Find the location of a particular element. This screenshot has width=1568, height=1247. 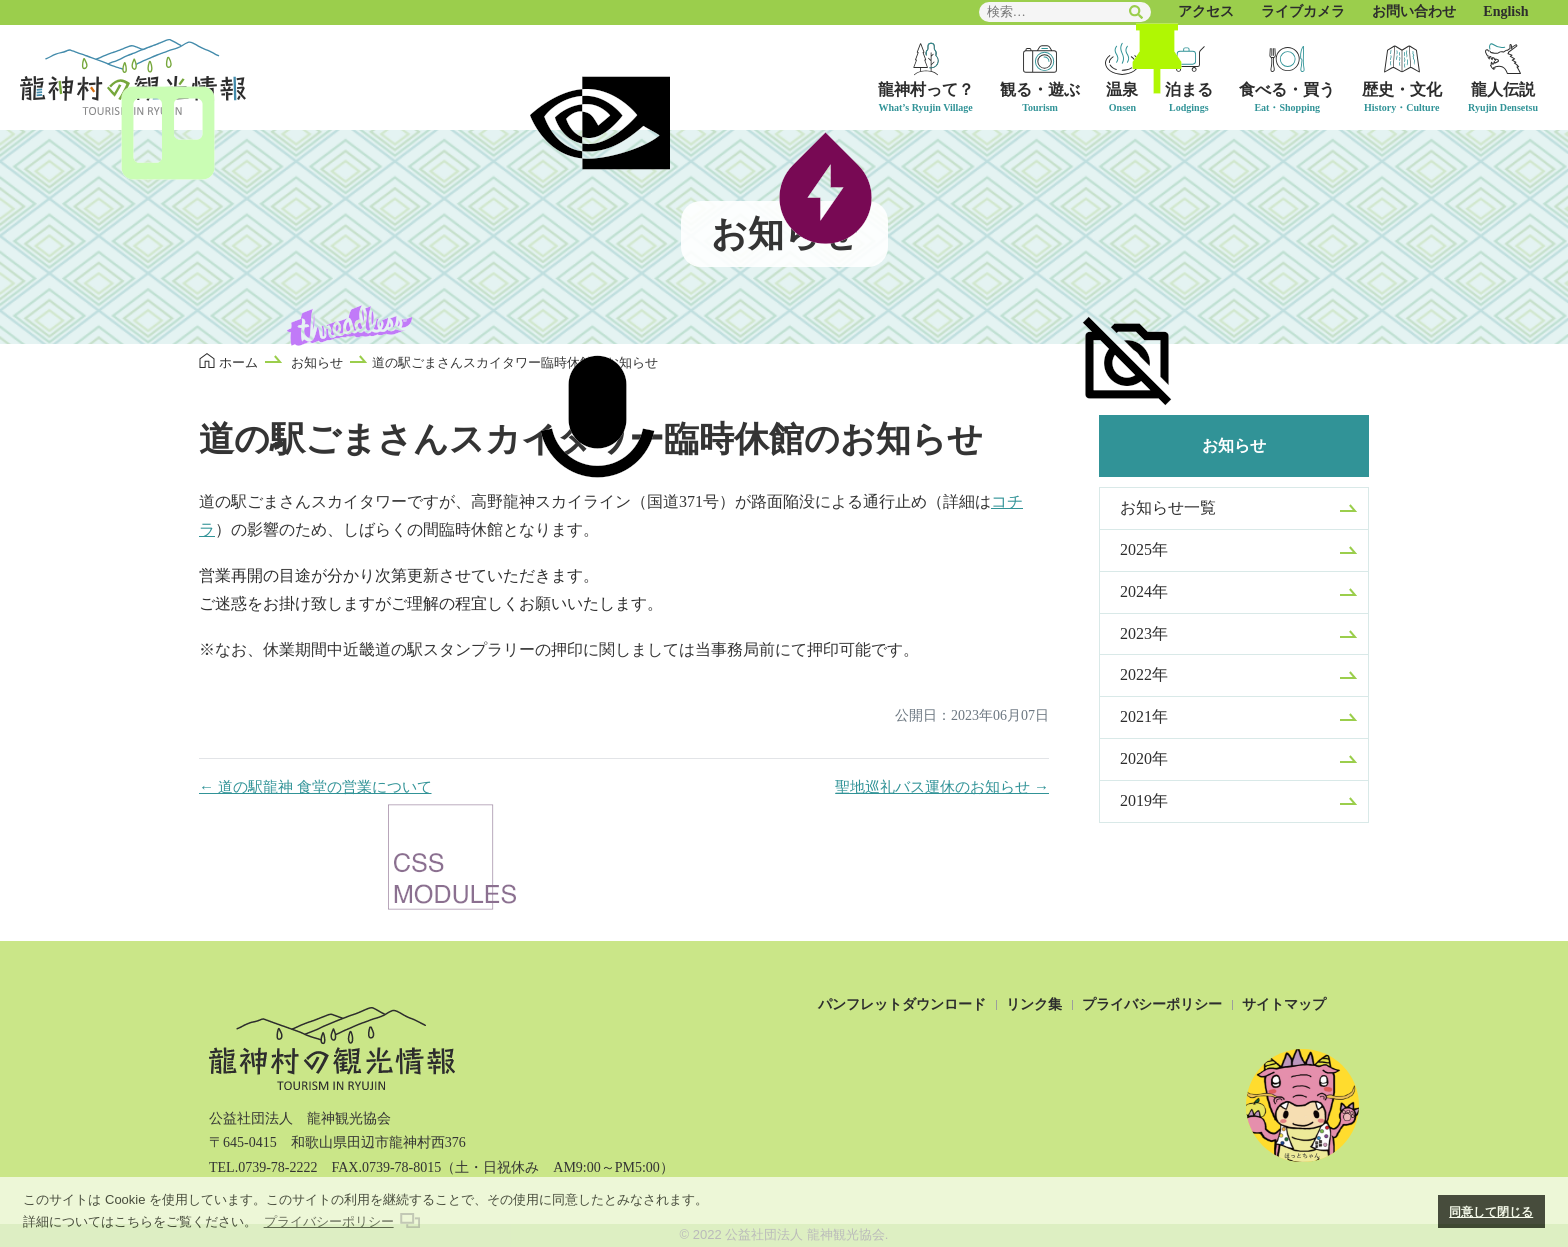

nvidia brand logo is located at coordinates (600, 123).